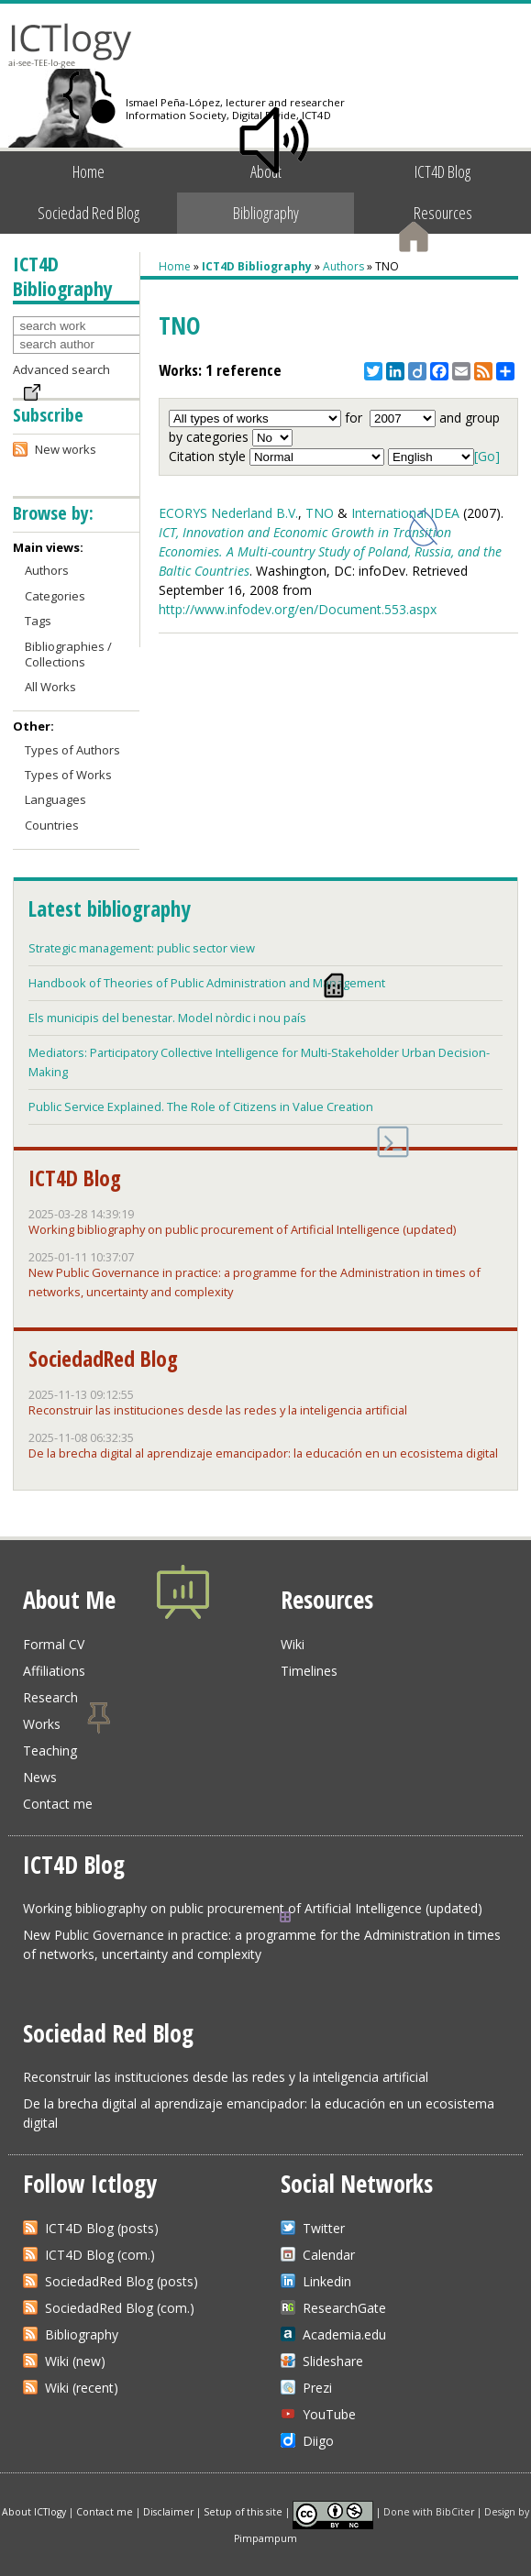 Image resolution: width=531 pixels, height=2576 pixels. I want to click on open the integrated terminal, so click(393, 1141).